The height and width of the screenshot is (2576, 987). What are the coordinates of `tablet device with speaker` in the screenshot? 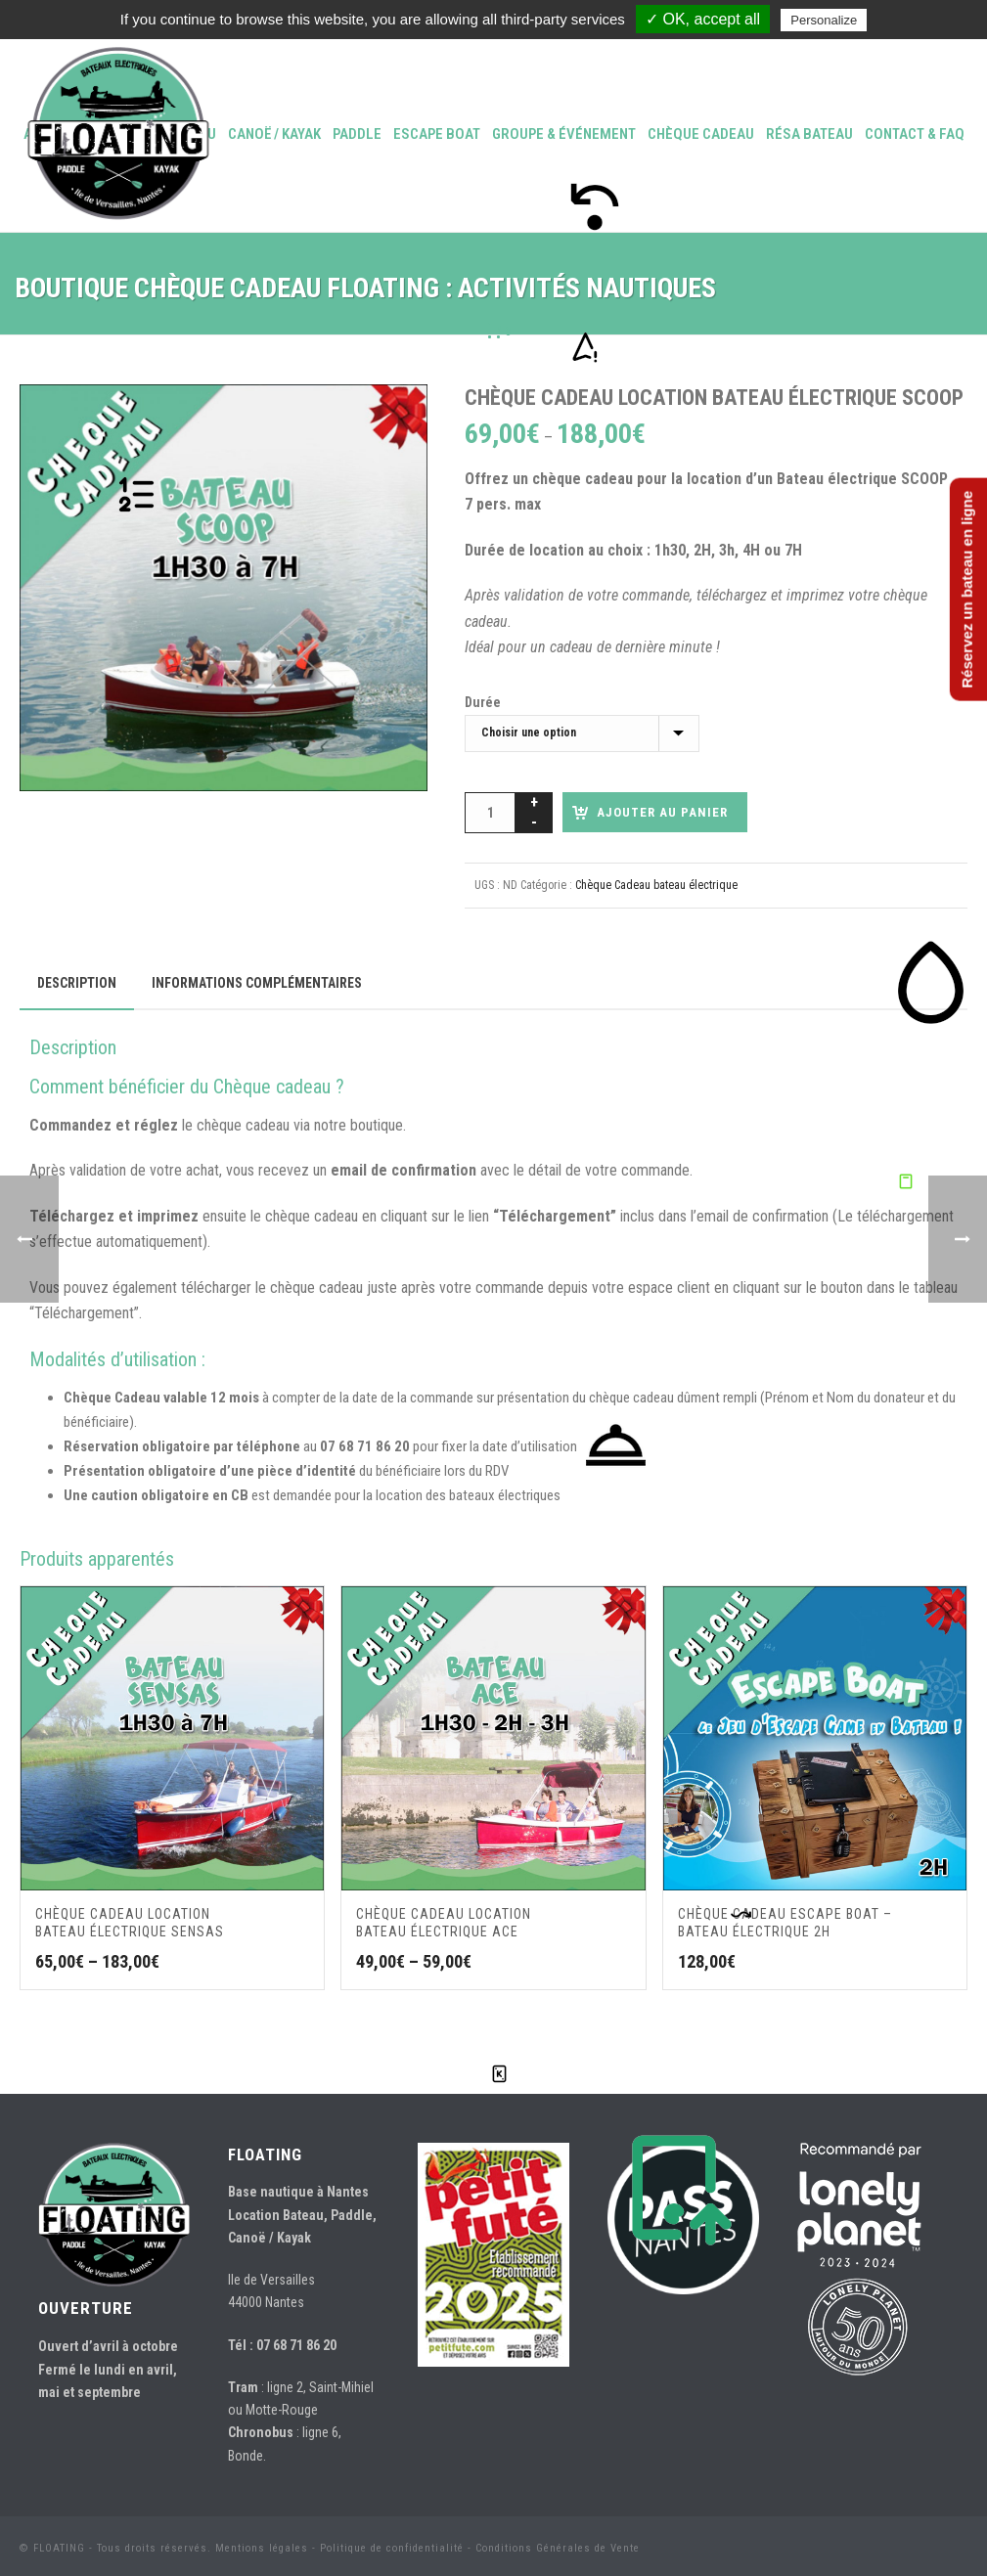 It's located at (906, 1181).